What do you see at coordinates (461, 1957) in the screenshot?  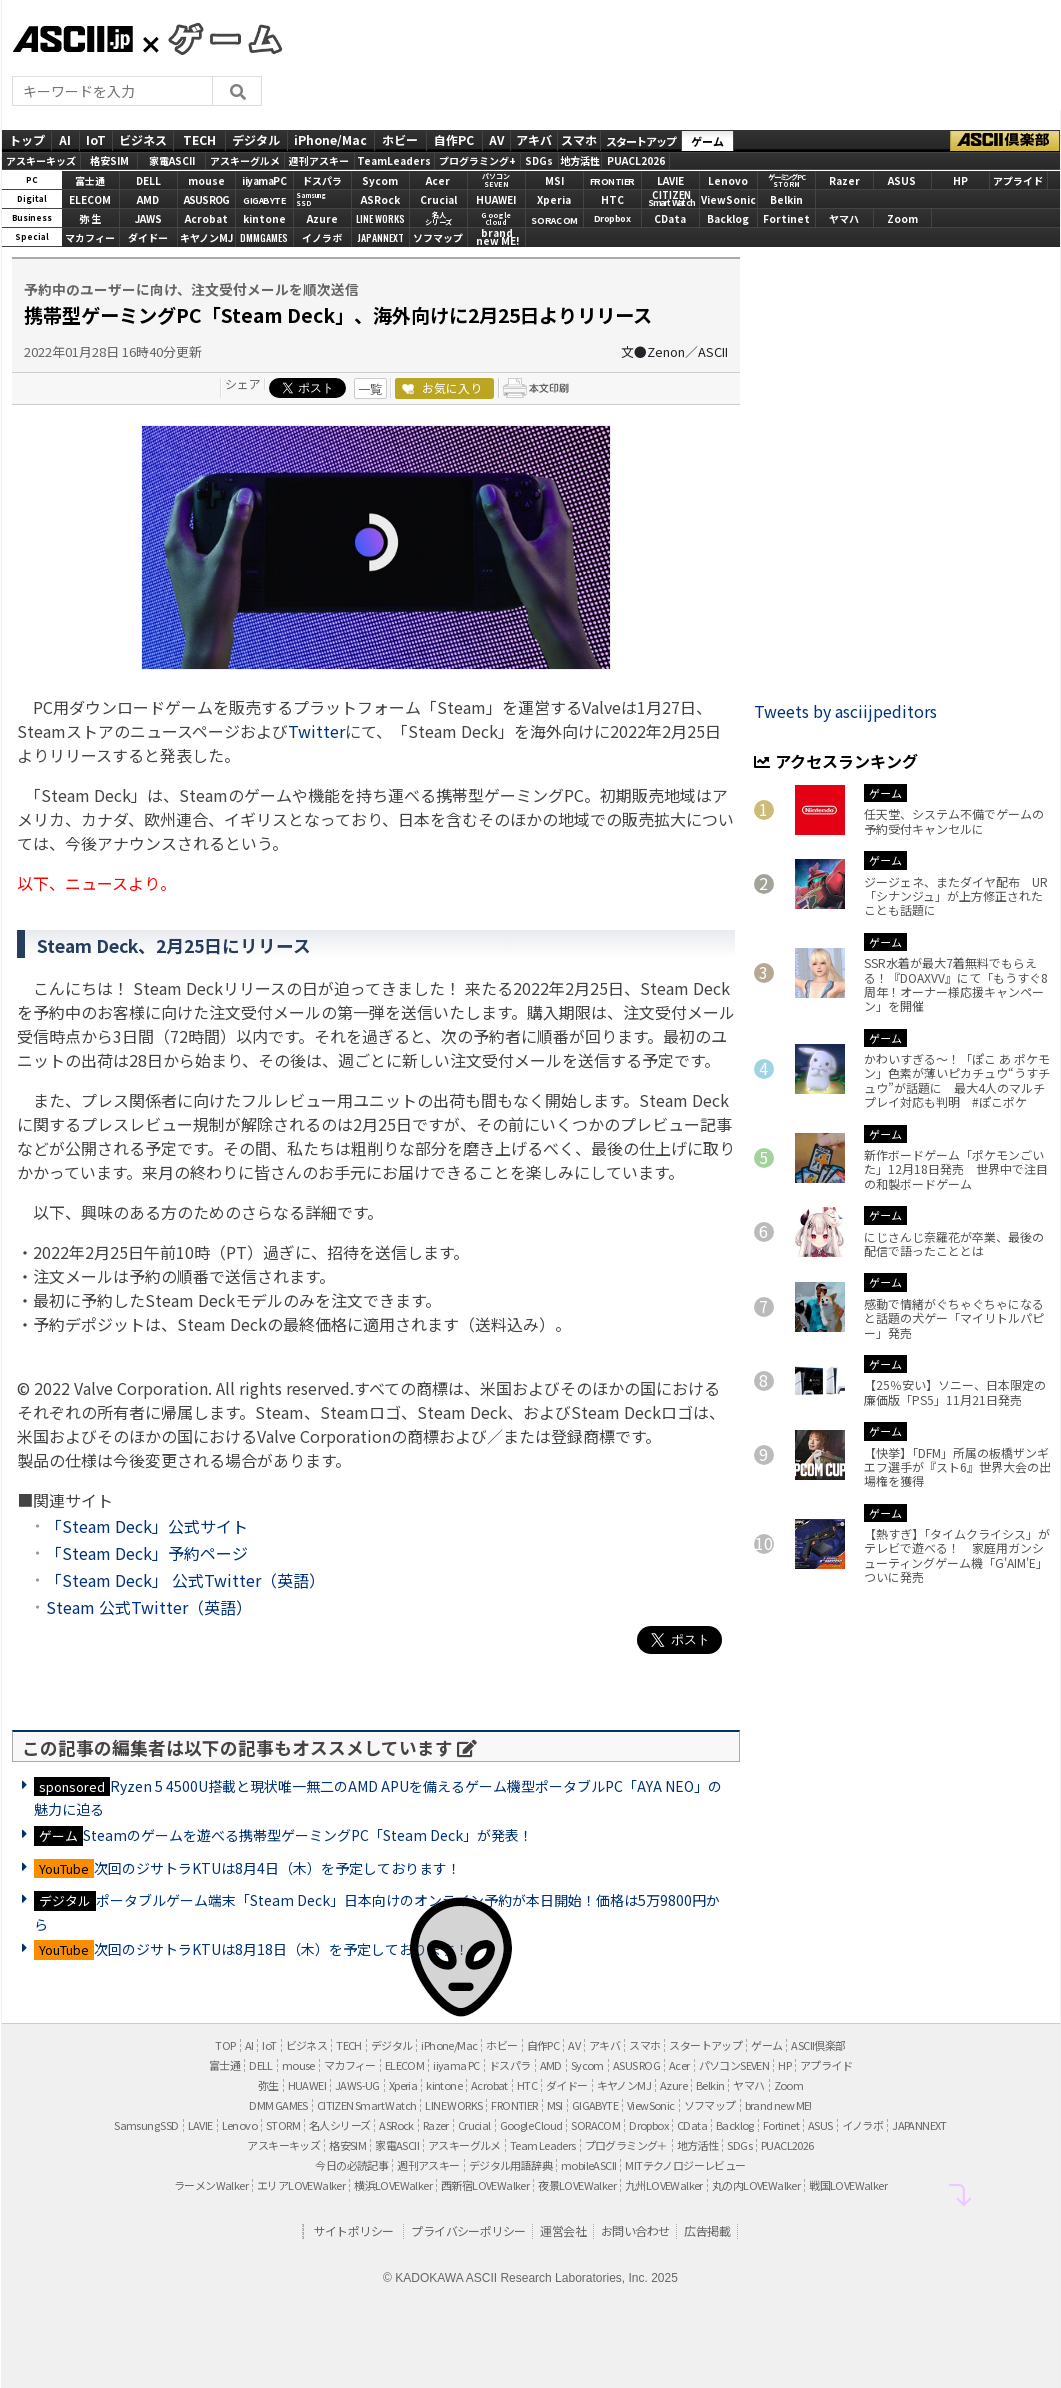 I see `indicates sci-fi or extraterrestrial content` at bounding box center [461, 1957].